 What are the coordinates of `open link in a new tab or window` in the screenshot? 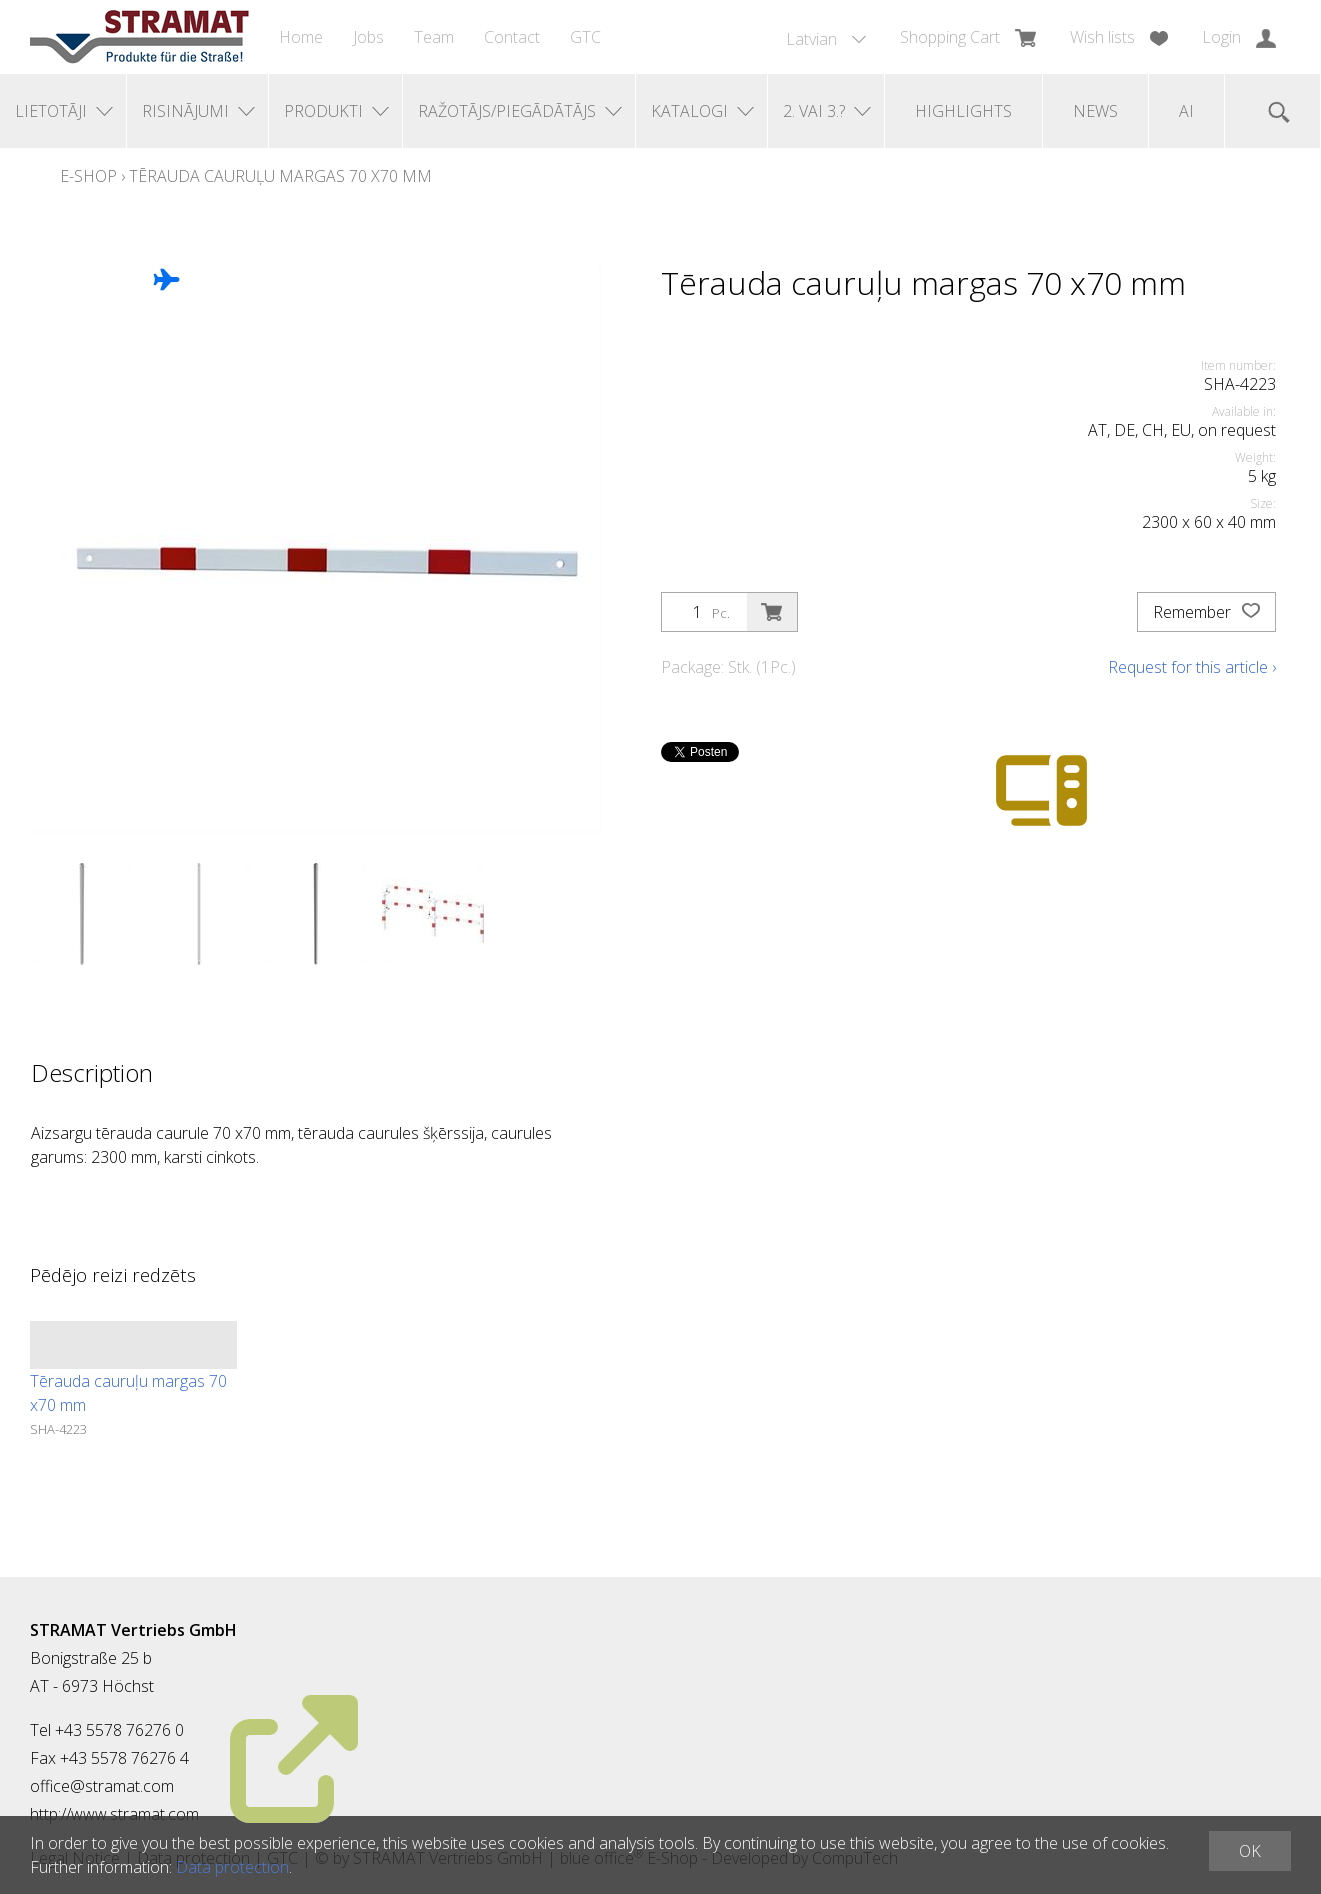 It's located at (294, 1759).